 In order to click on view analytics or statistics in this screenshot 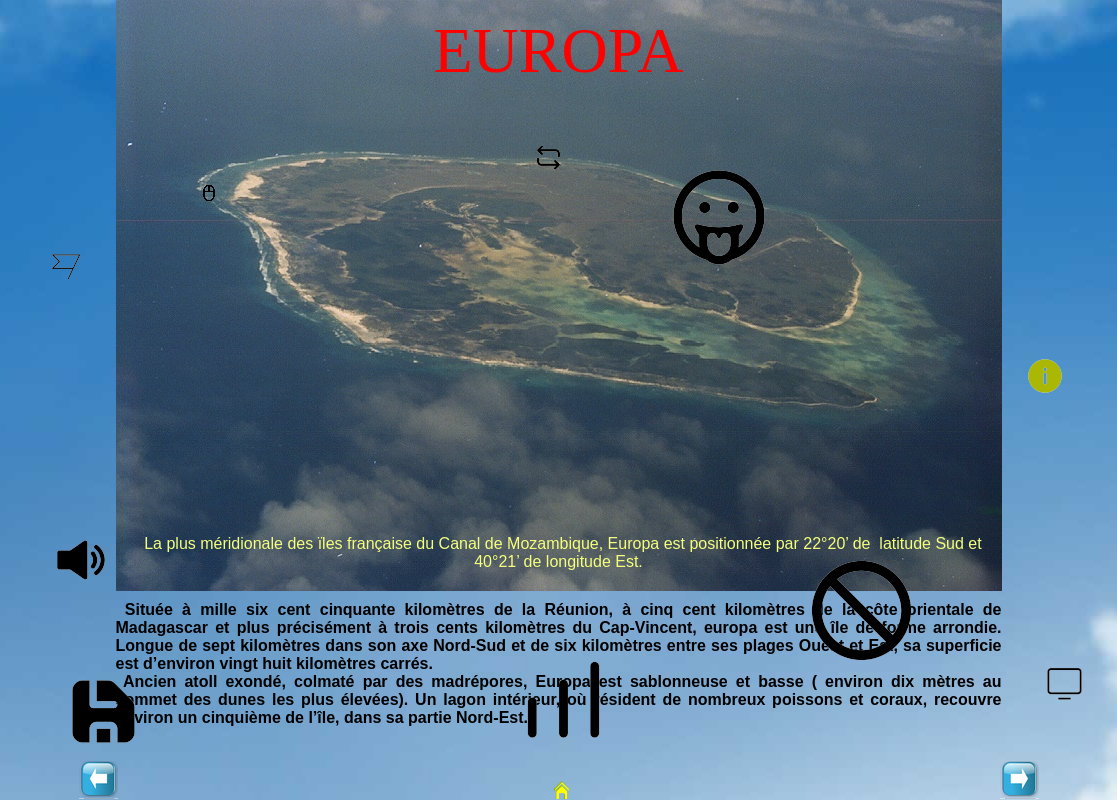, I will do `click(563, 697)`.